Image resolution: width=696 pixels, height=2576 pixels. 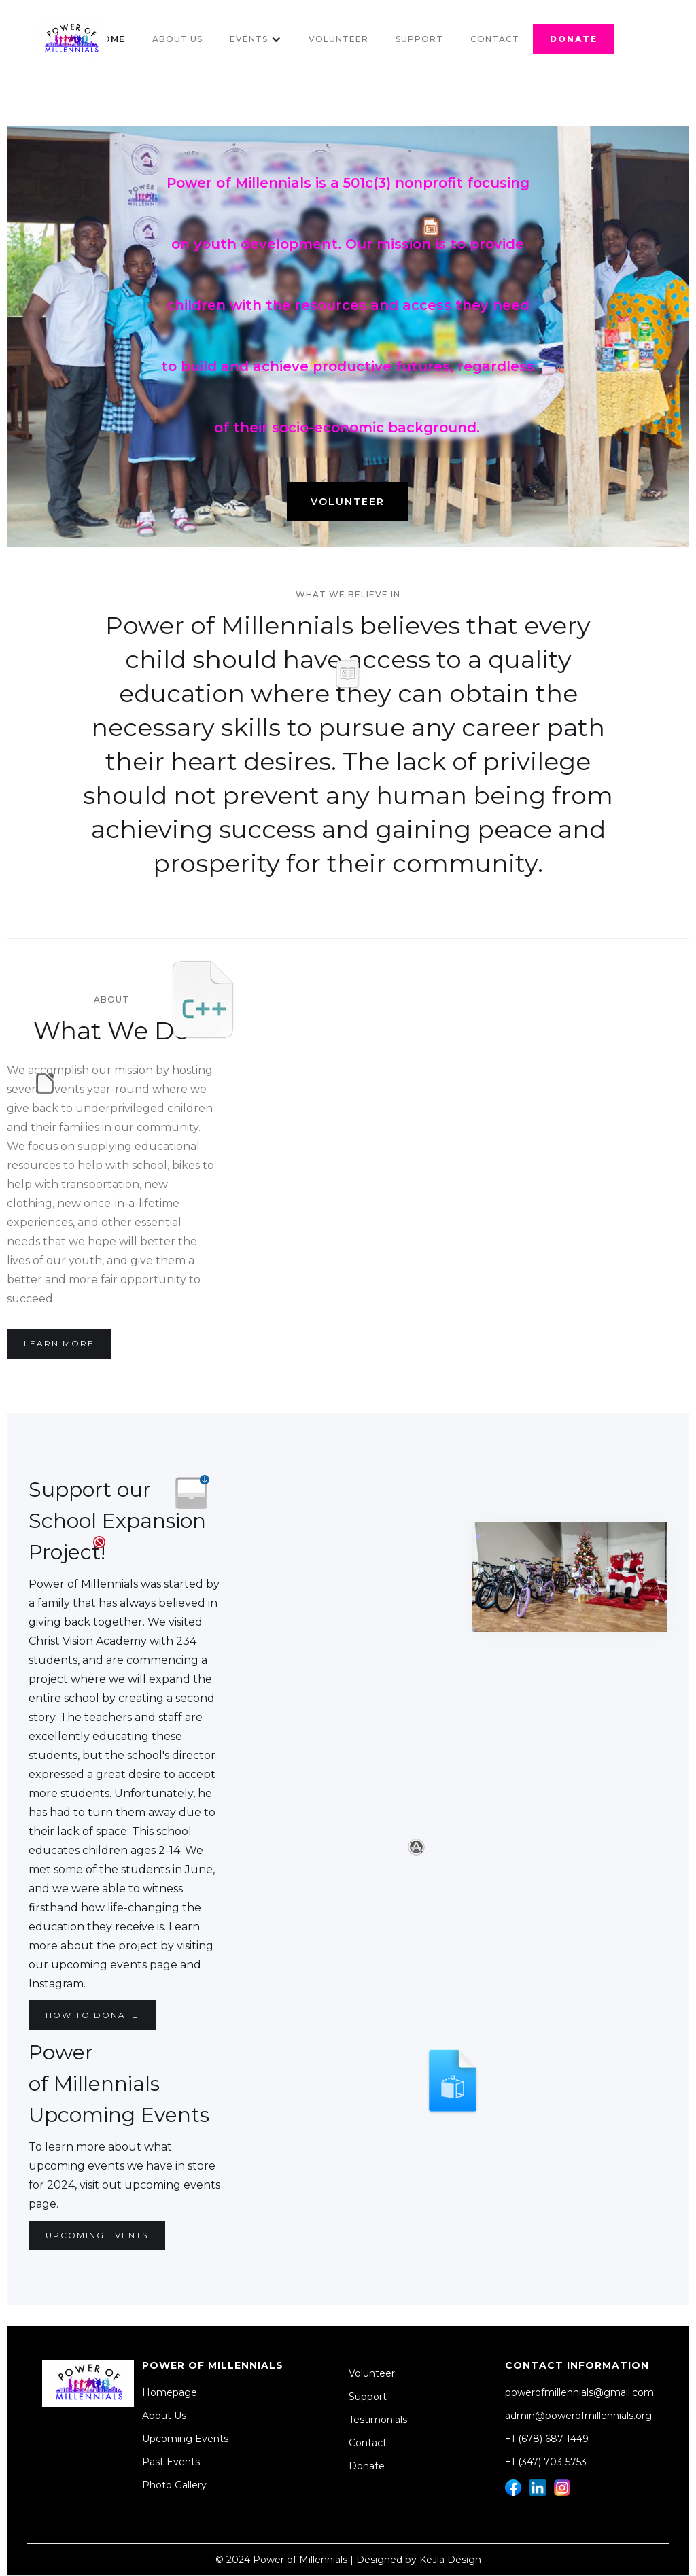 I want to click on open a mobipocket ebook file, so click(x=347, y=674).